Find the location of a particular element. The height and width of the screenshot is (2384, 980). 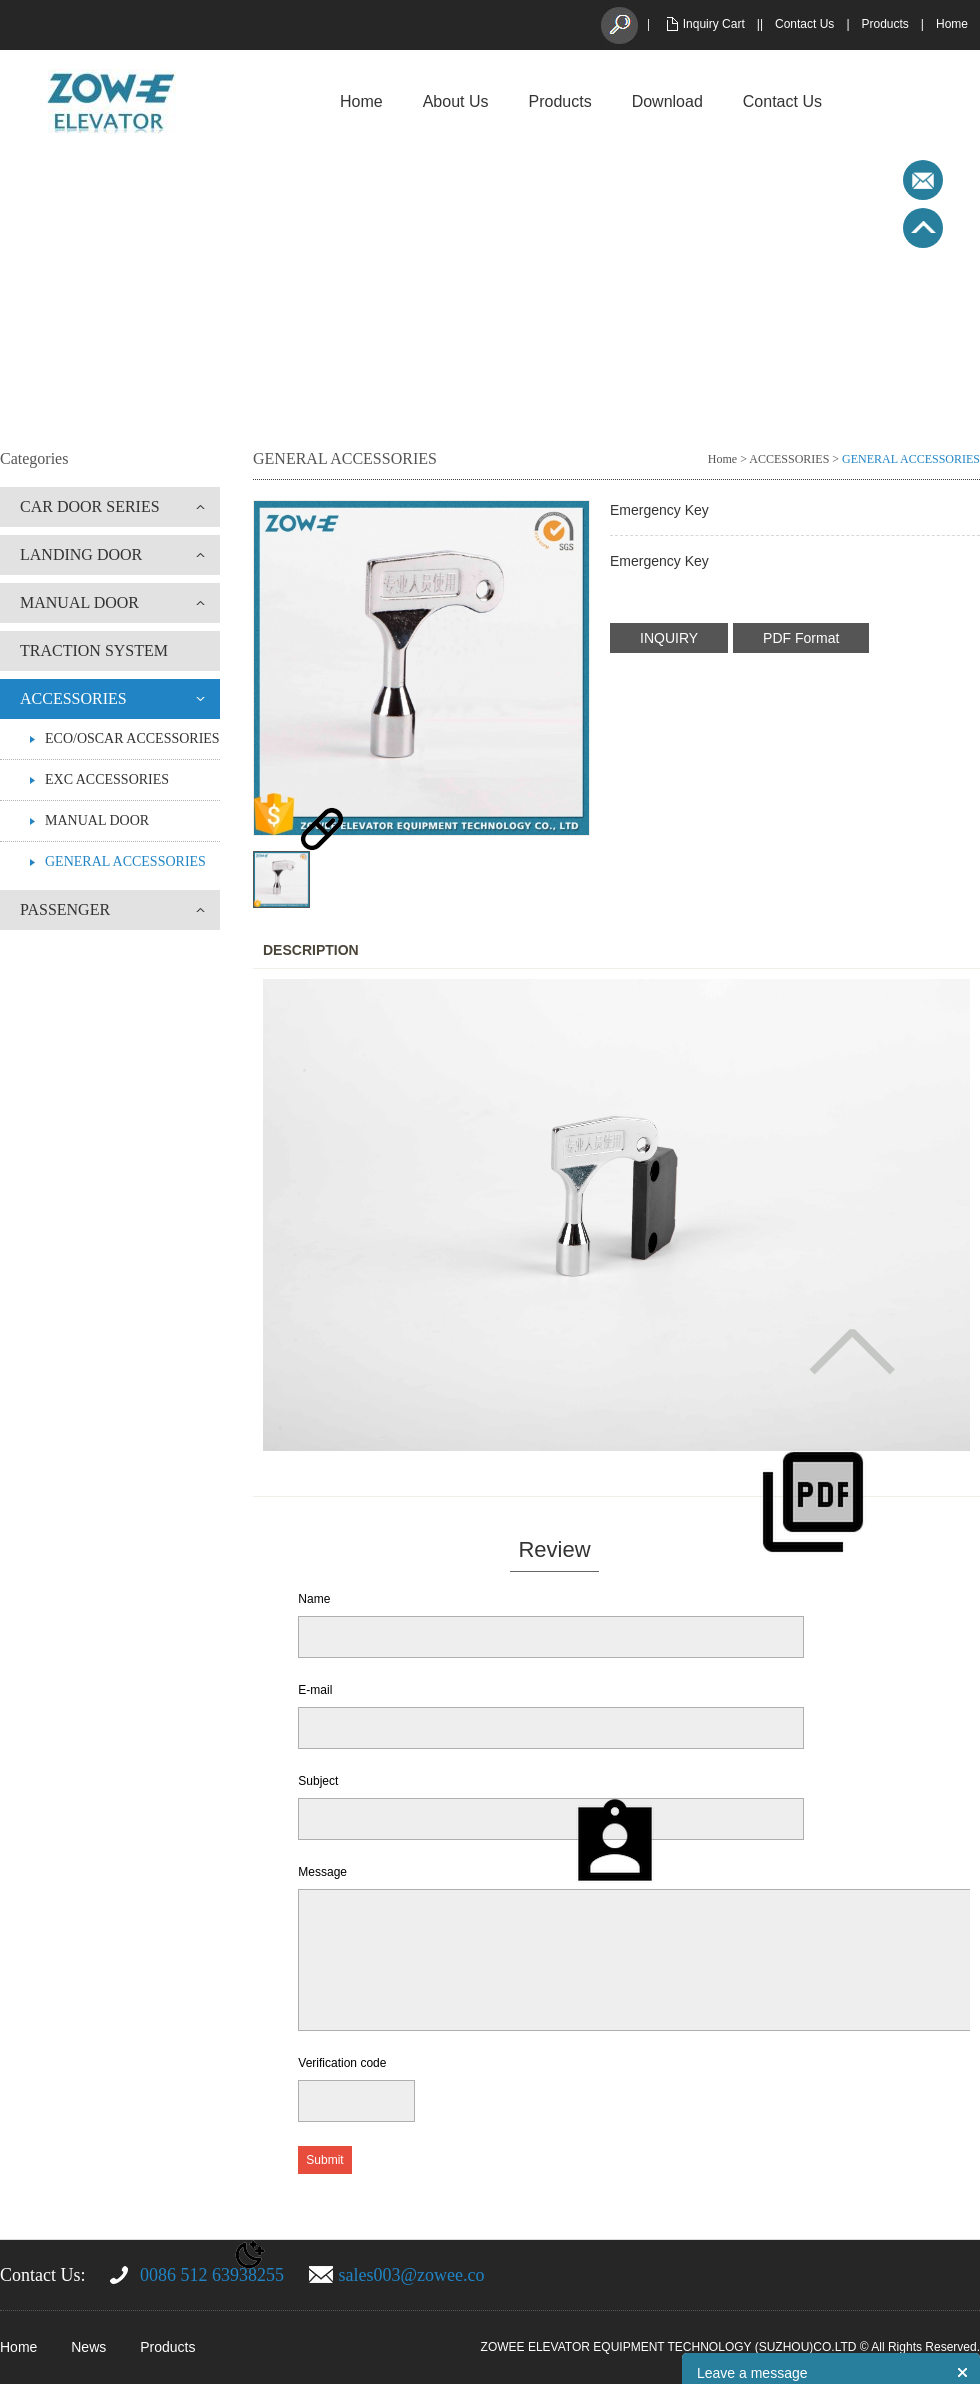

access medication reminders is located at coordinates (322, 829).